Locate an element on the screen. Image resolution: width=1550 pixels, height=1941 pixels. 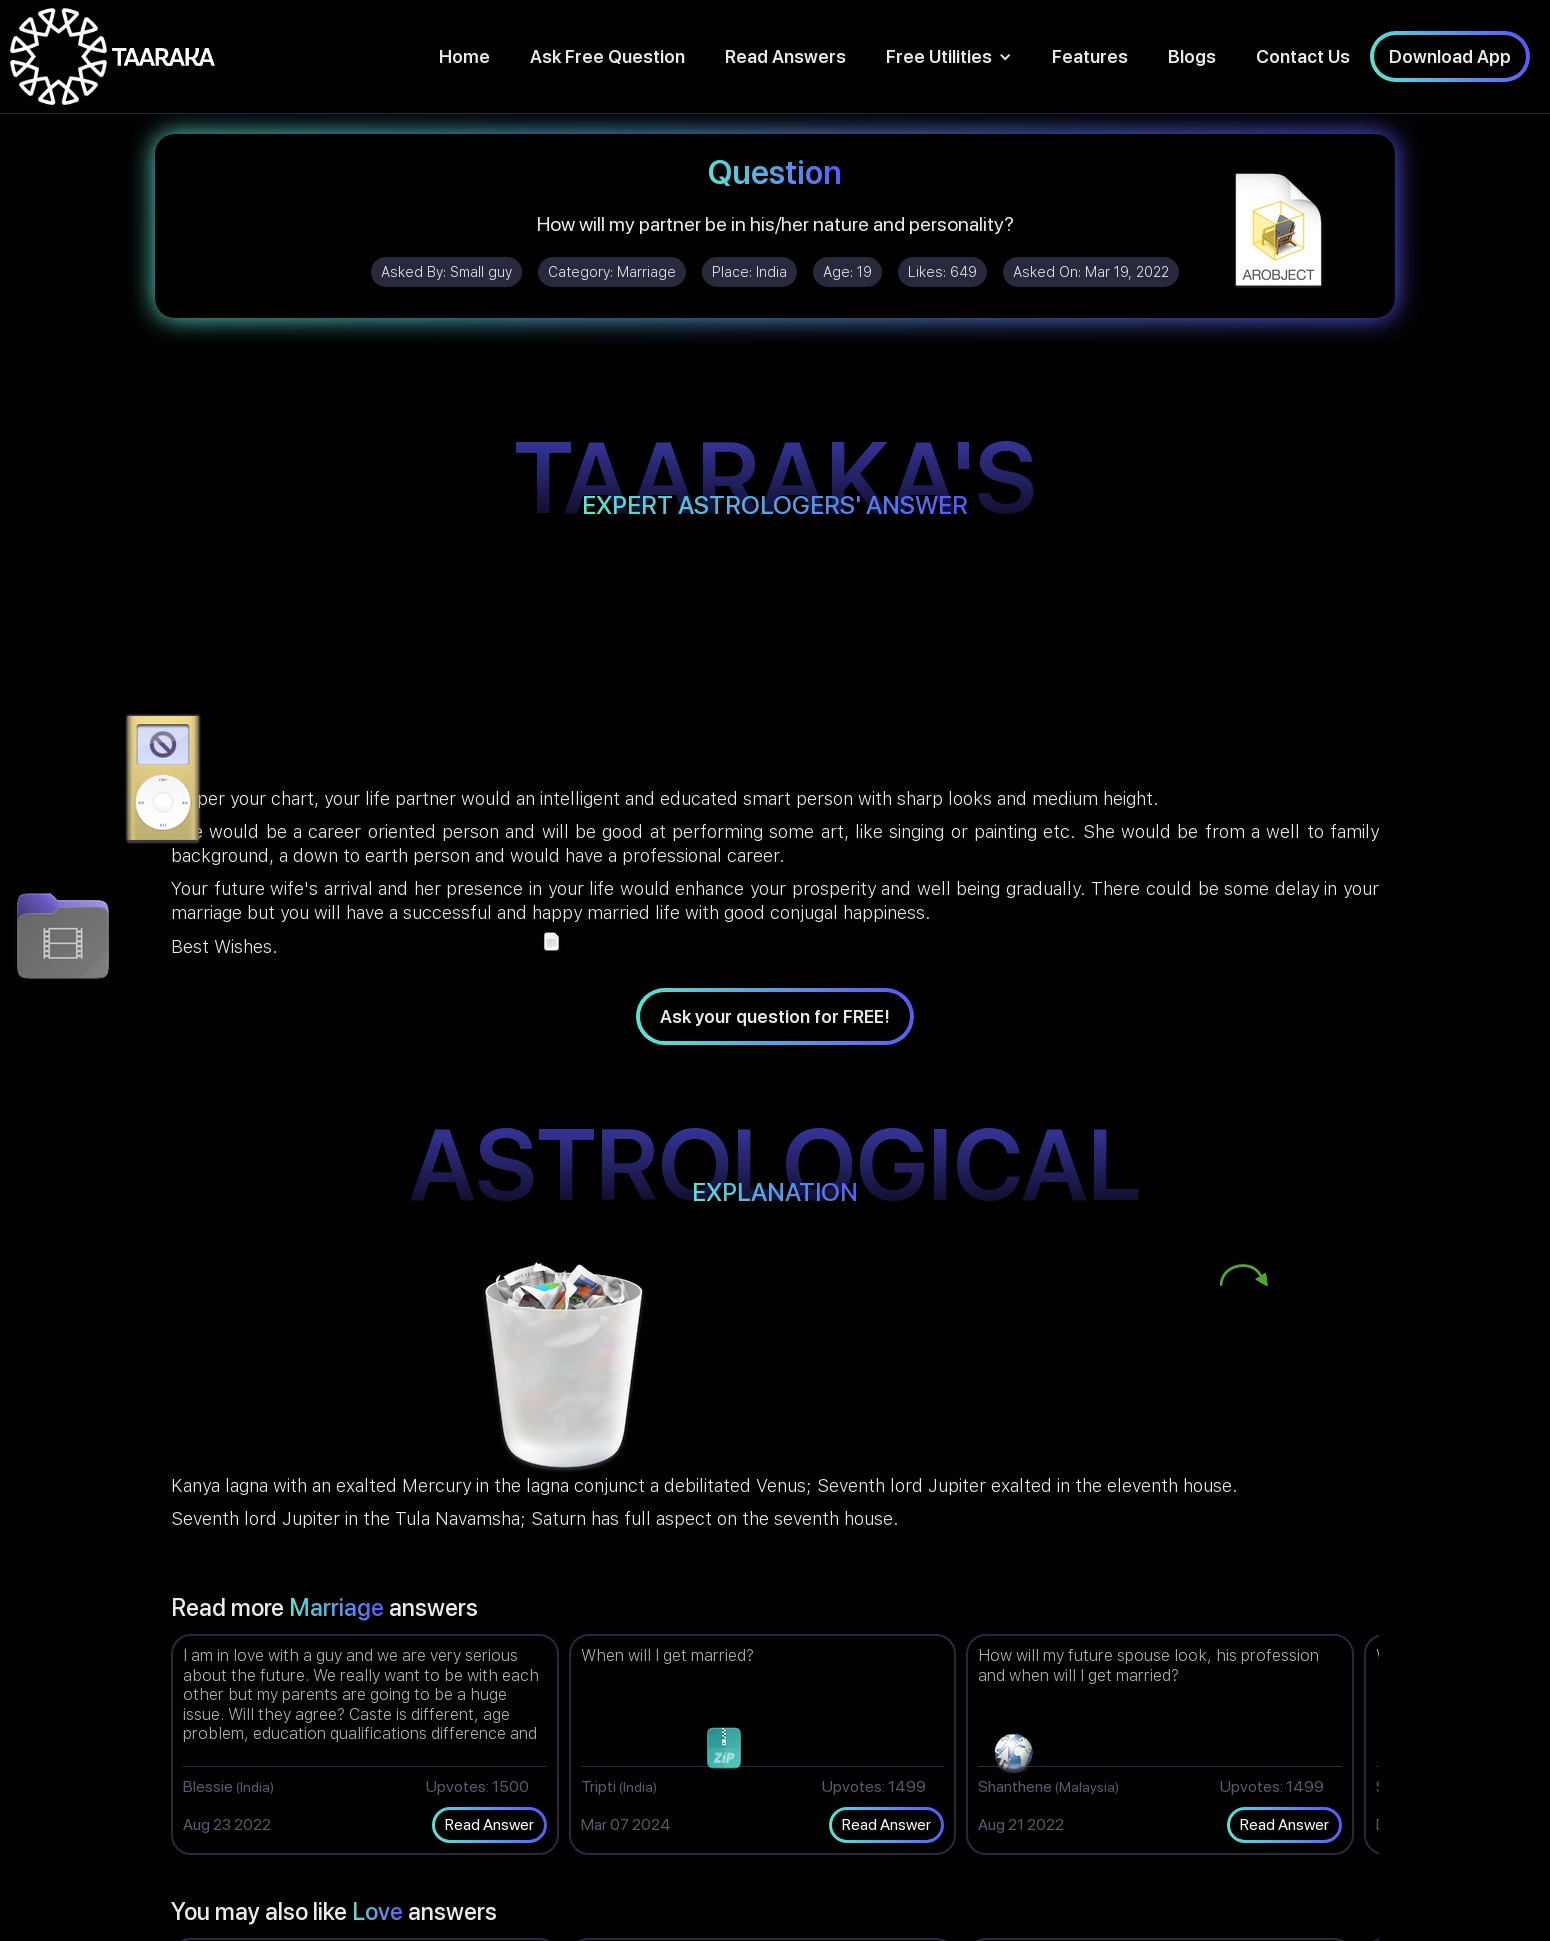
redo the last undone action is located at coordinates (1244, 1275).